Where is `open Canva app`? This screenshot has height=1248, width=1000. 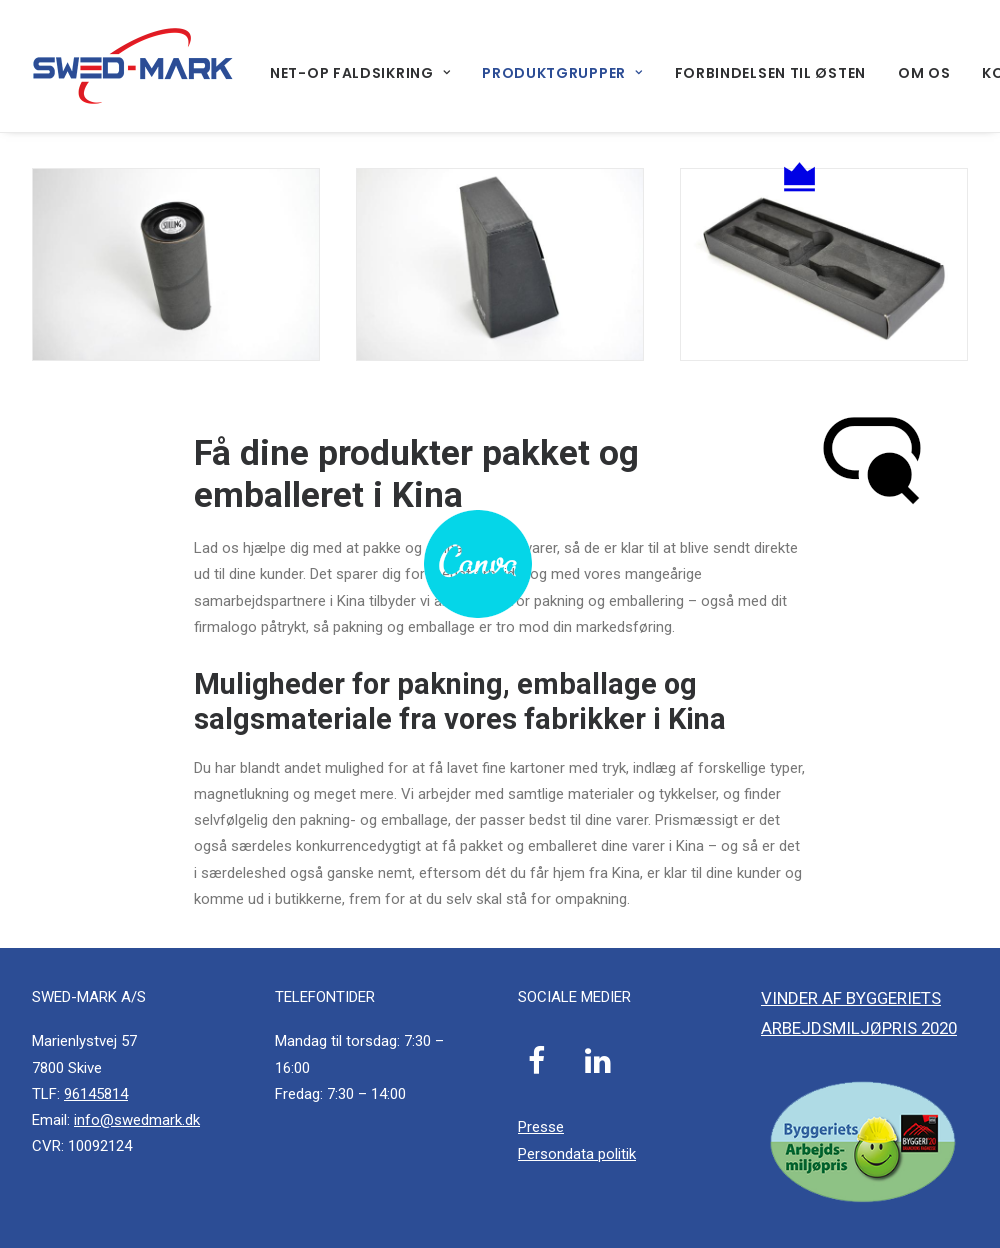
open Canva app is located at coordinates (478, 564).